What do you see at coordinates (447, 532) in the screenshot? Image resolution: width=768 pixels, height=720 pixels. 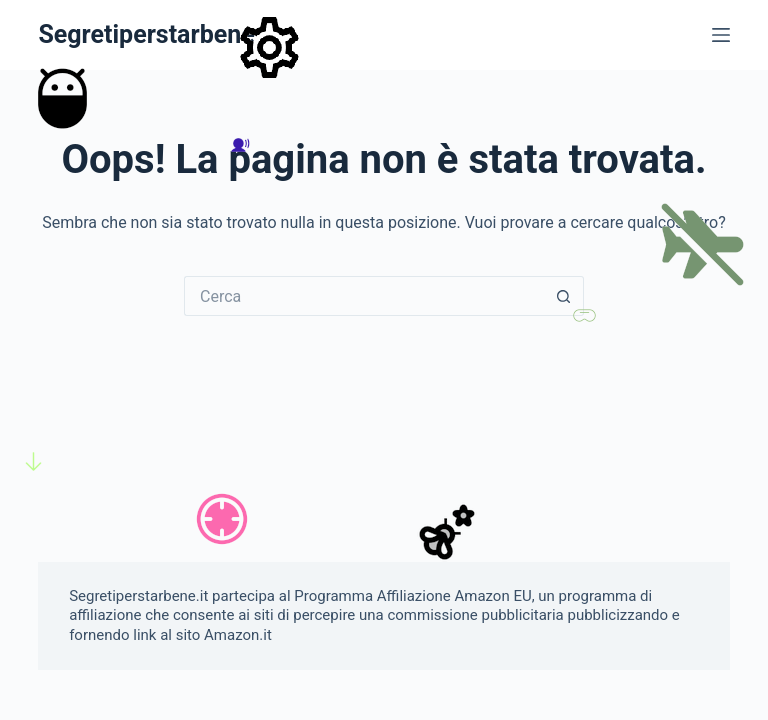 I see `access nature or outdoor-themed emoji` at bounding box center [447, 532].